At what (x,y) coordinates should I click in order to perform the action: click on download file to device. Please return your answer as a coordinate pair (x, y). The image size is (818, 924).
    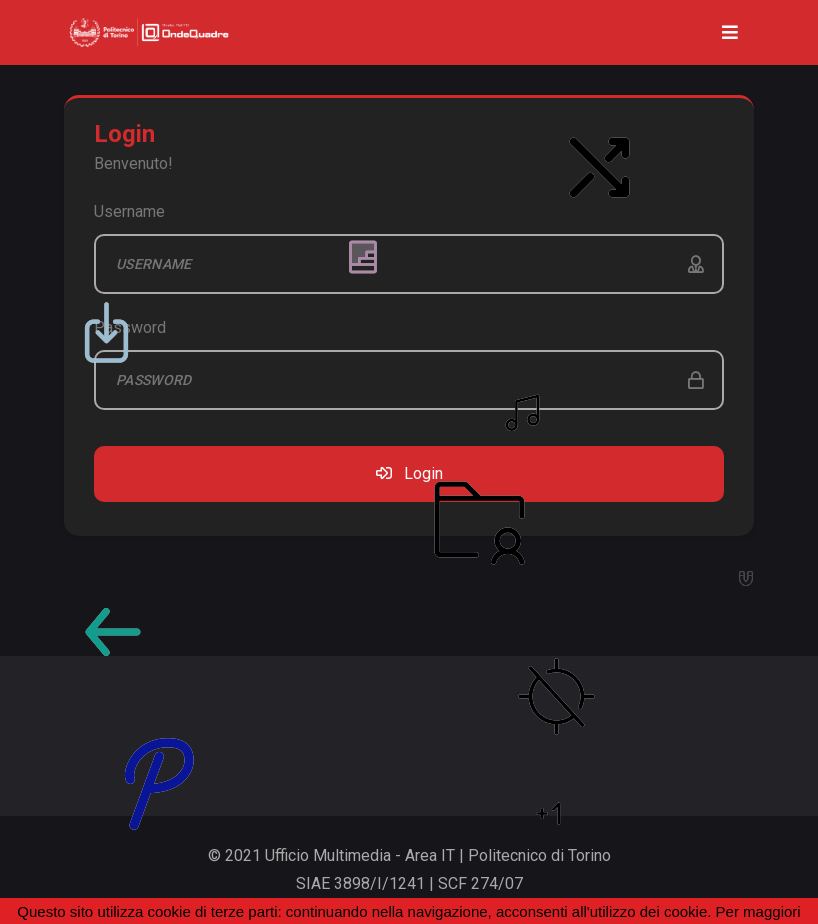
    Looking at the image, I should click on (106, 332).